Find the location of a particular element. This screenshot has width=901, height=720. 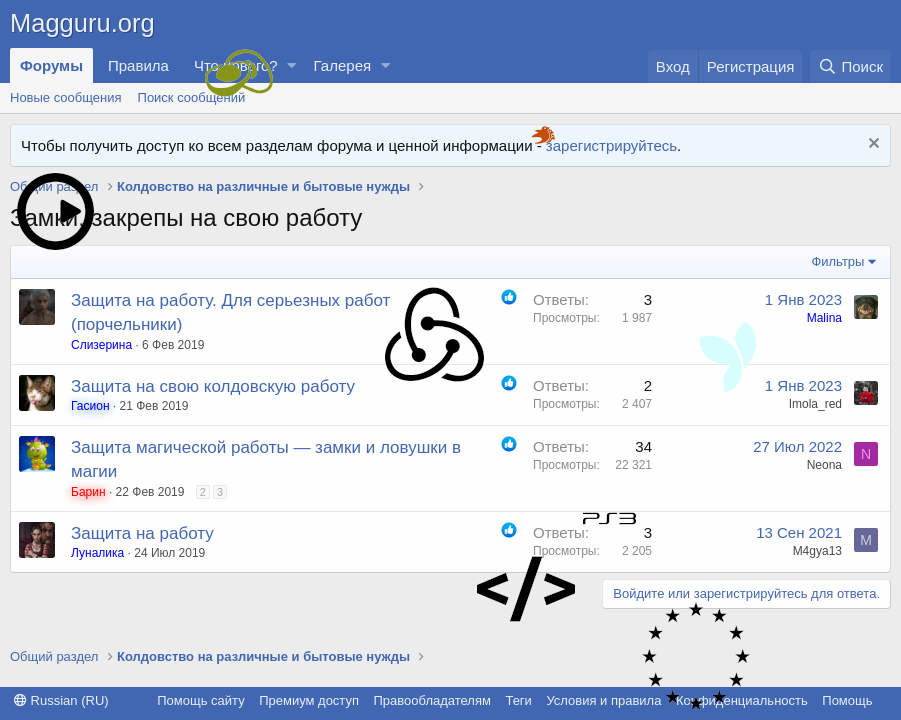

htmx library or framework logo is located at coordinates (526, 589).